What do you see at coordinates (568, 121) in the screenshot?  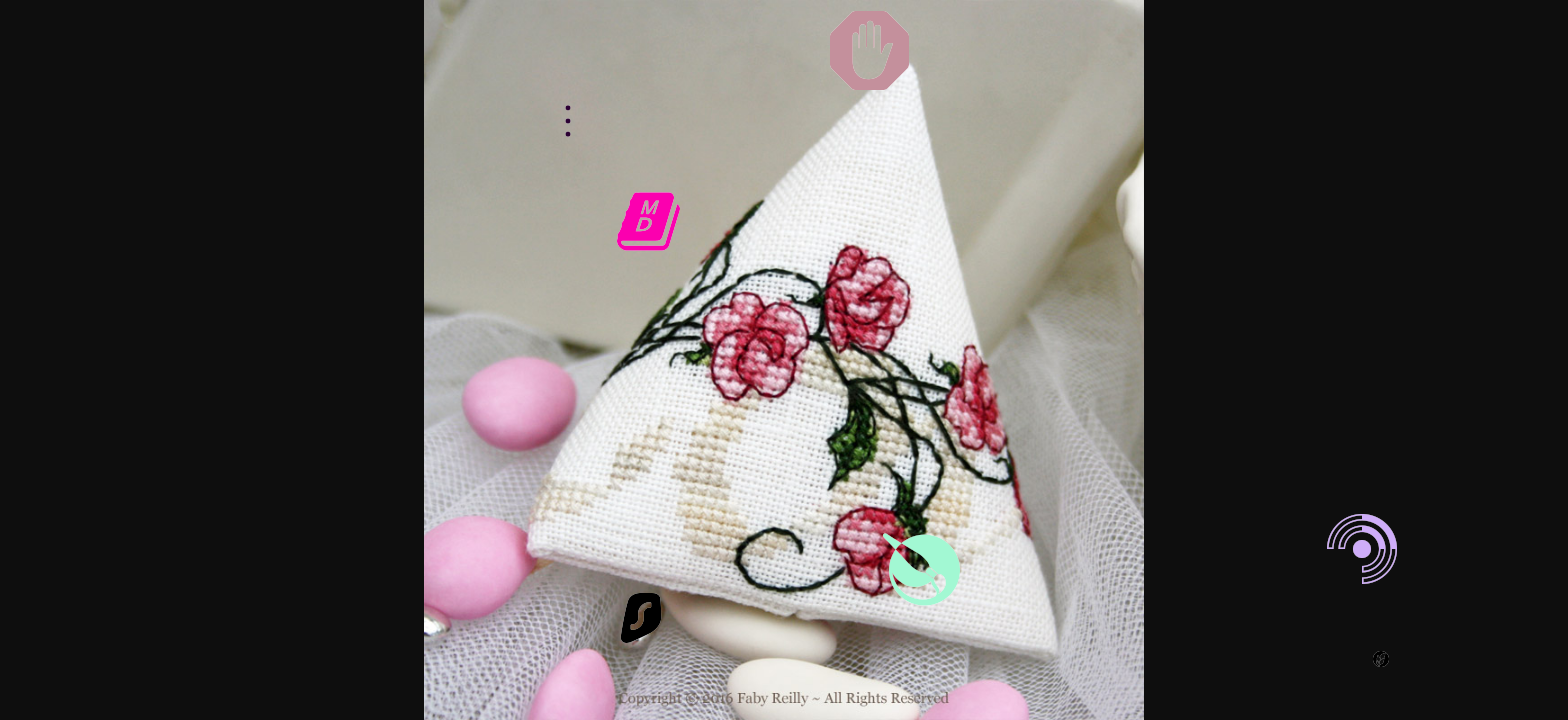 I see `open more options menu` at bounding box center [568, 121].